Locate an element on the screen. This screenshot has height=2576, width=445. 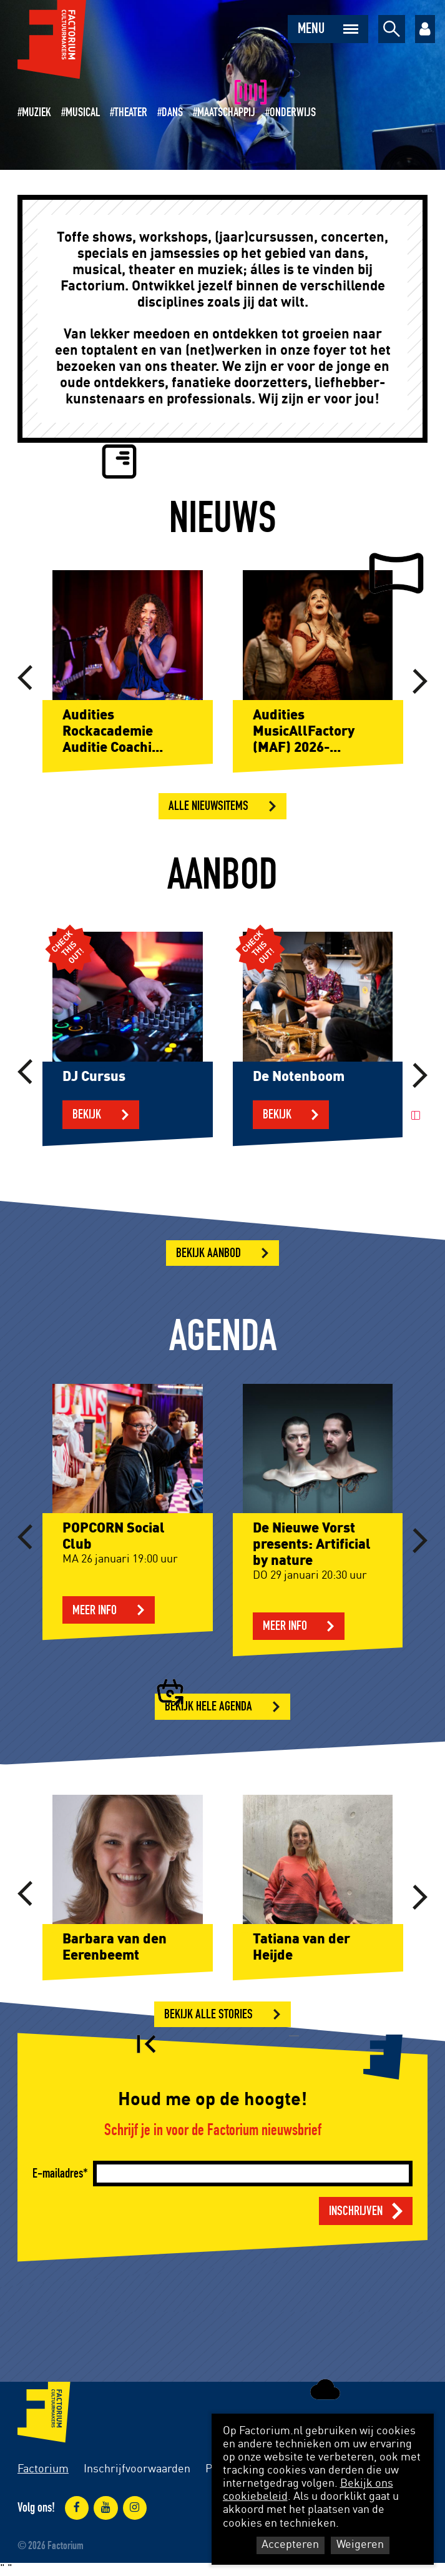
scan a barcode is located at coordinates (250, 92).